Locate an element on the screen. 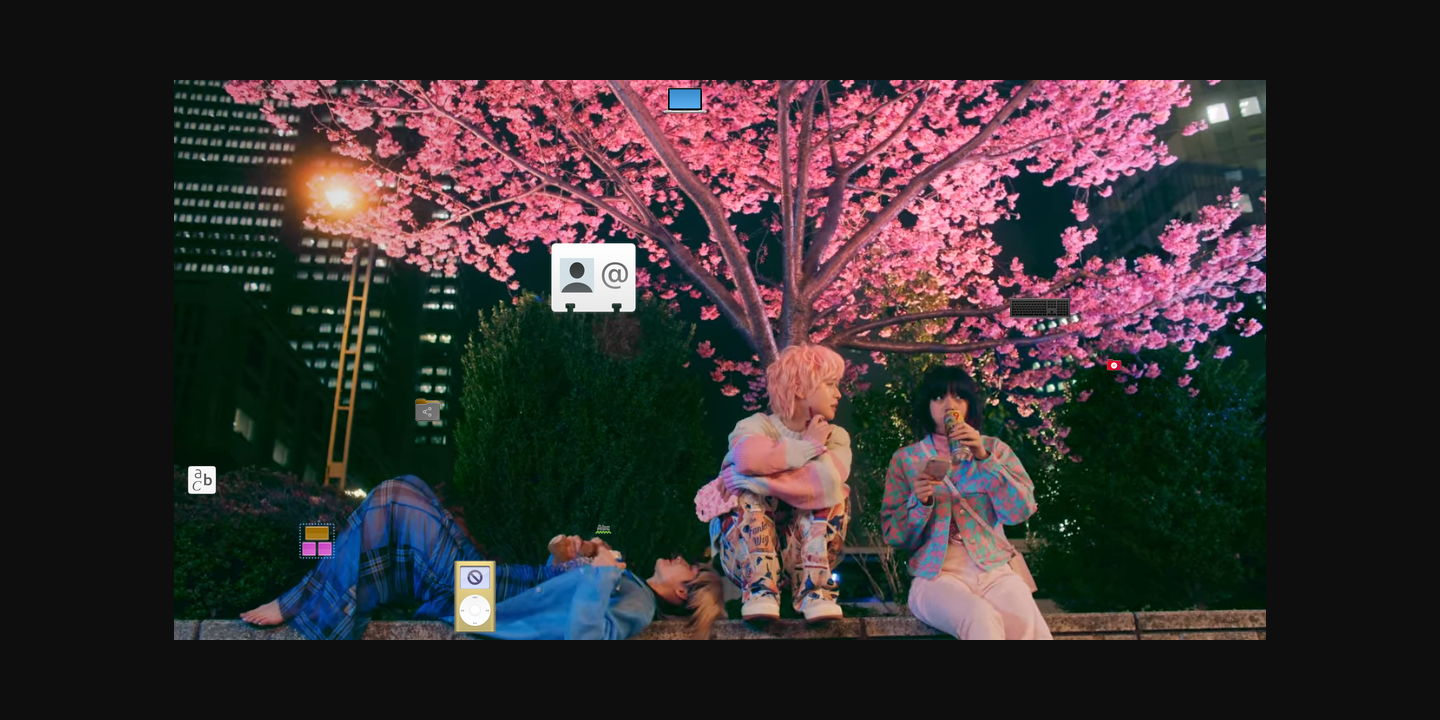 This screenshot has width=1440, height=720. represents this macbook pro in system settings is located at coordinates (685, 100).